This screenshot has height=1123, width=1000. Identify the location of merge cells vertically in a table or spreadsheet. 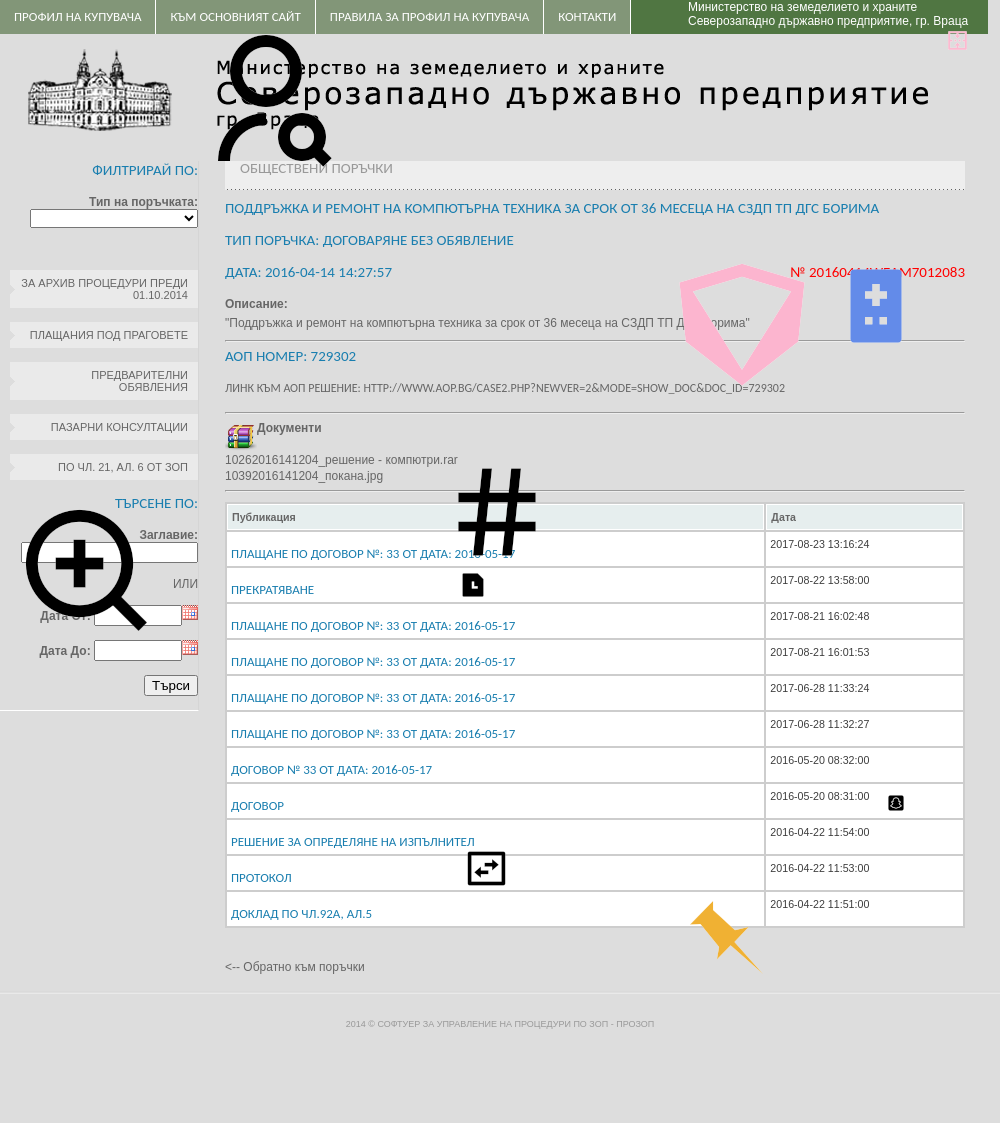
(957, 40).